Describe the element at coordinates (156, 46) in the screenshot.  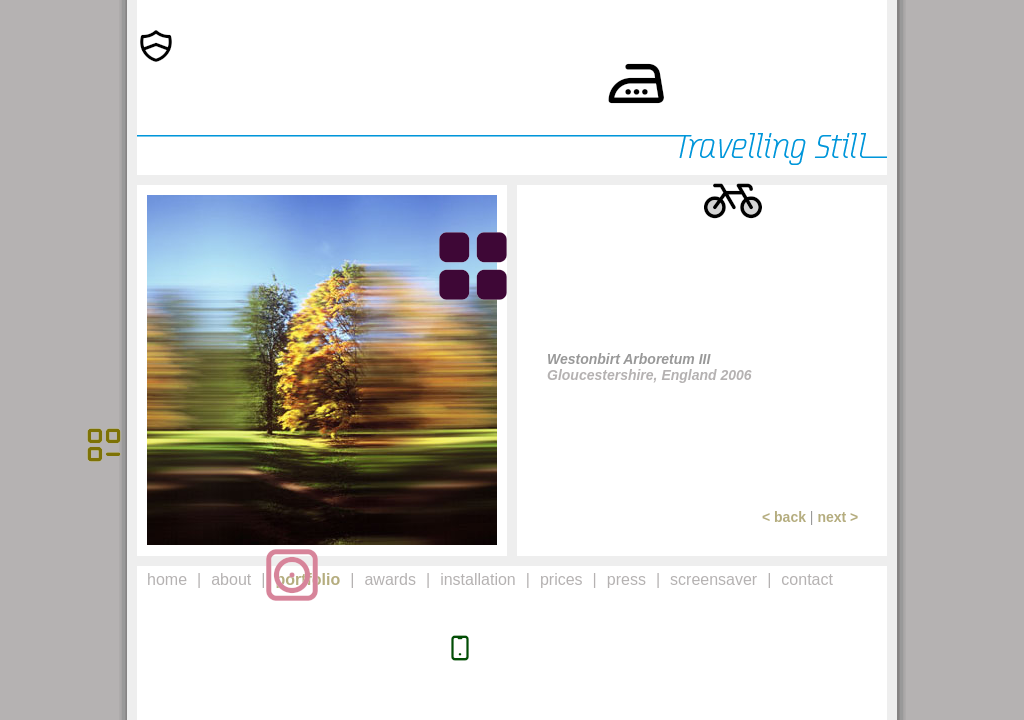
I see `access security or protection settings` at that location.